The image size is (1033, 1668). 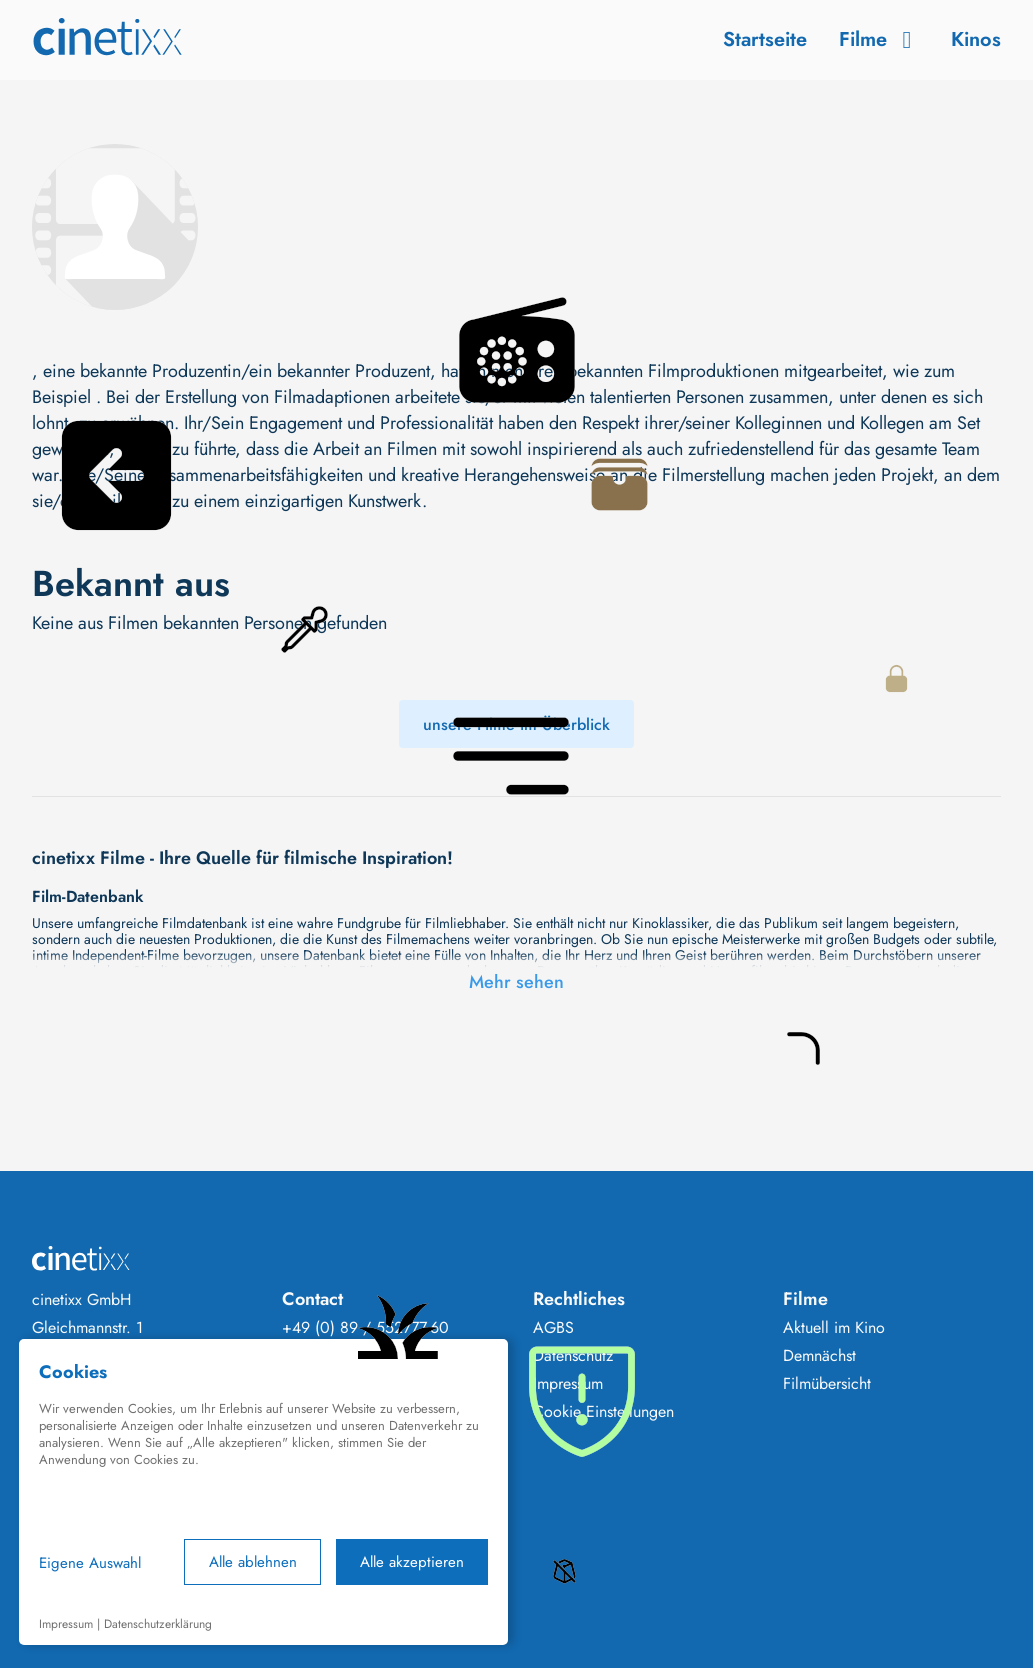 What do you see at coordinates (619, 484) in the screenshot?
I see `access your digital wallet` at bounding box center [619, 484].